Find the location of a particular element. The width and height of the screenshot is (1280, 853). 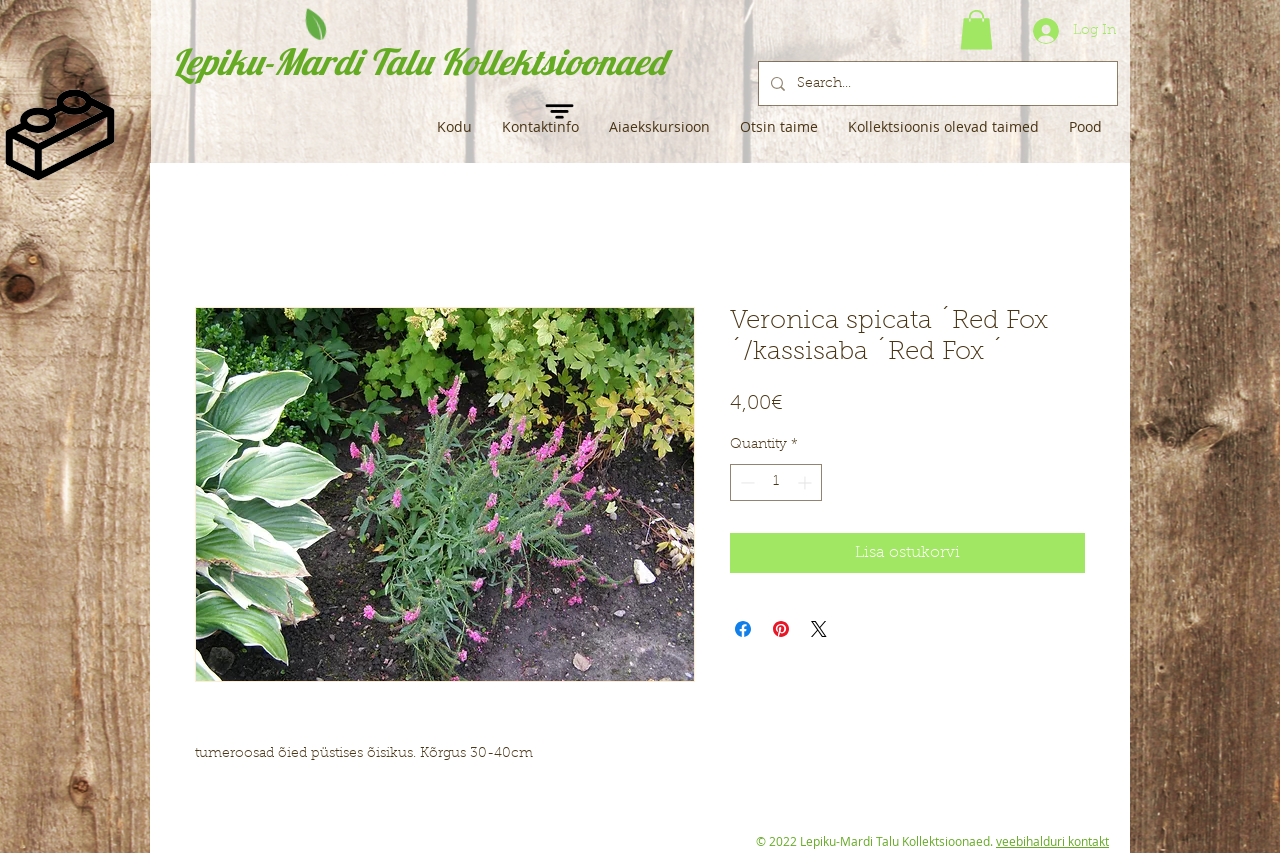

filter or sort content is located at coordinates (559, 110).